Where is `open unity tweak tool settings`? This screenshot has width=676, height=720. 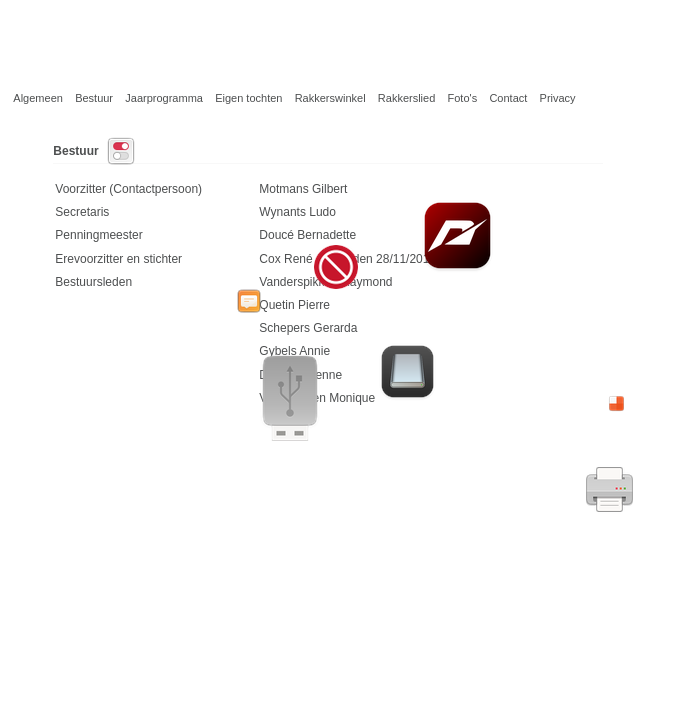 open unity tweak tool settings is located at coordinates (121, 151).